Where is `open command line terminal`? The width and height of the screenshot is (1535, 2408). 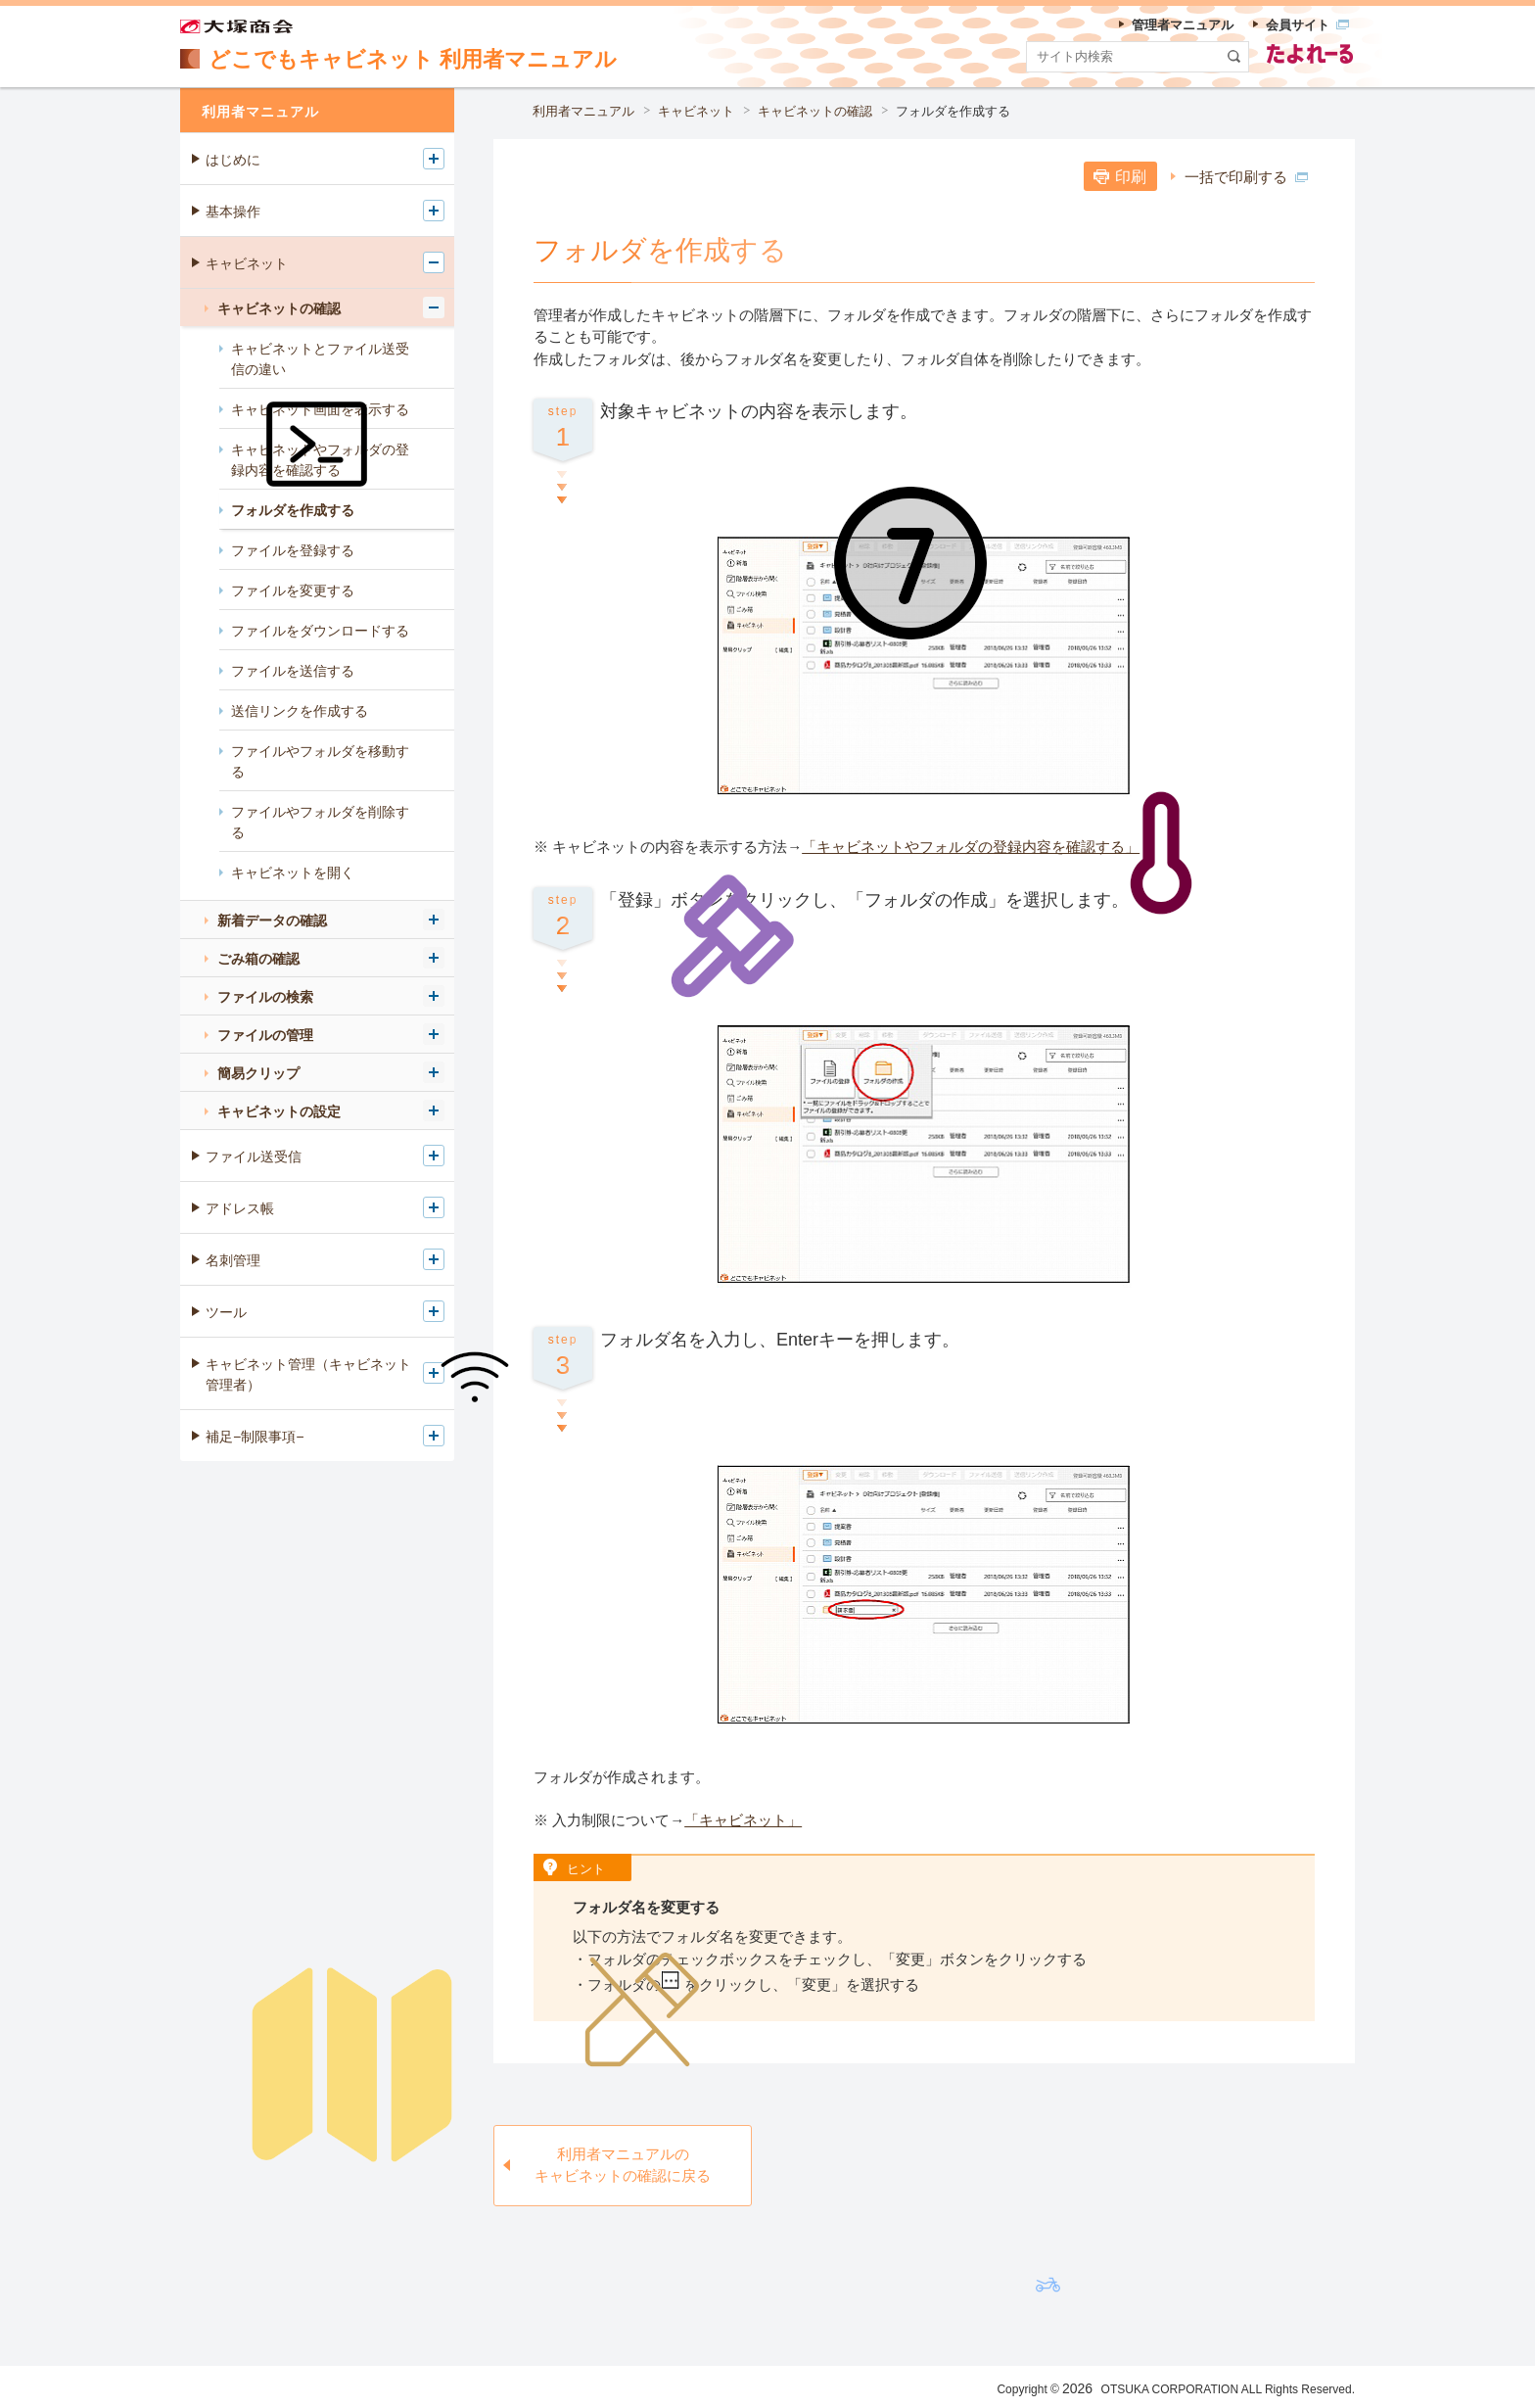
open command line terminal is located at coordinates (316, 444).